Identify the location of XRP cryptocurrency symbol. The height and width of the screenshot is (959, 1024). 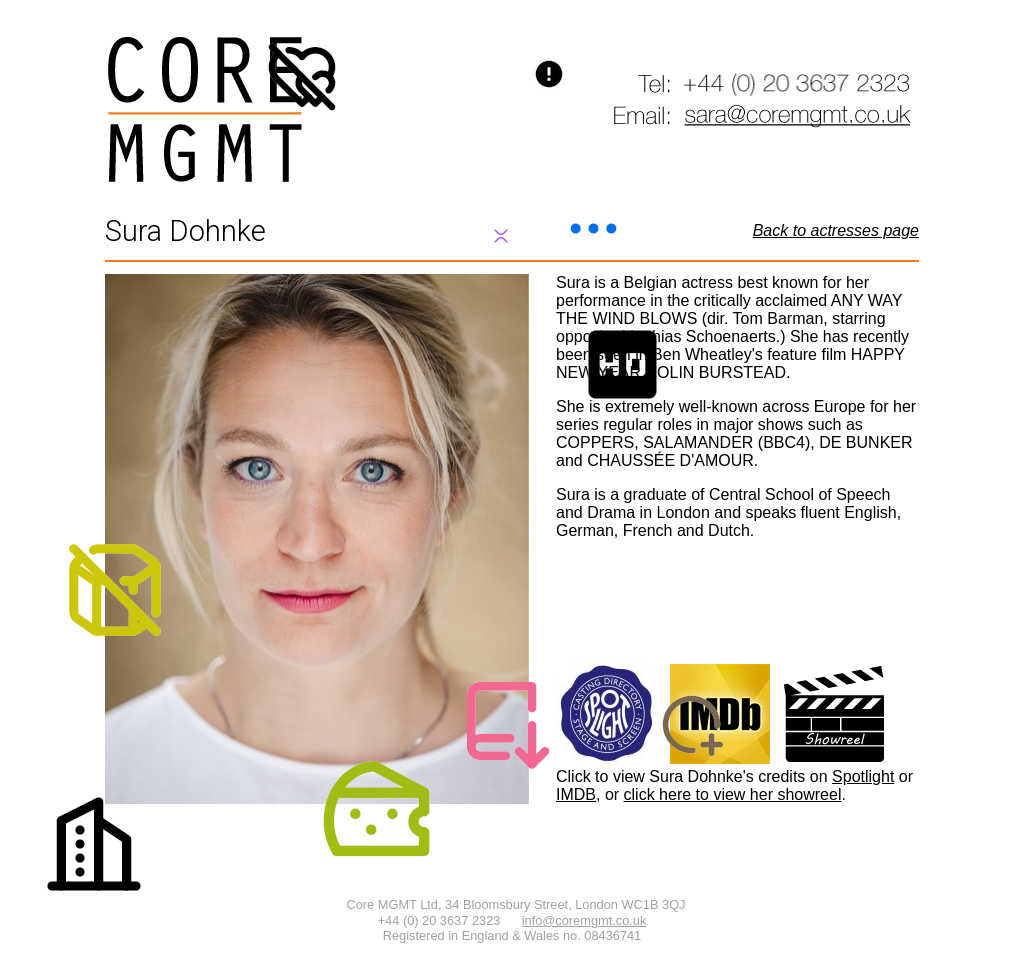
(501, 236).